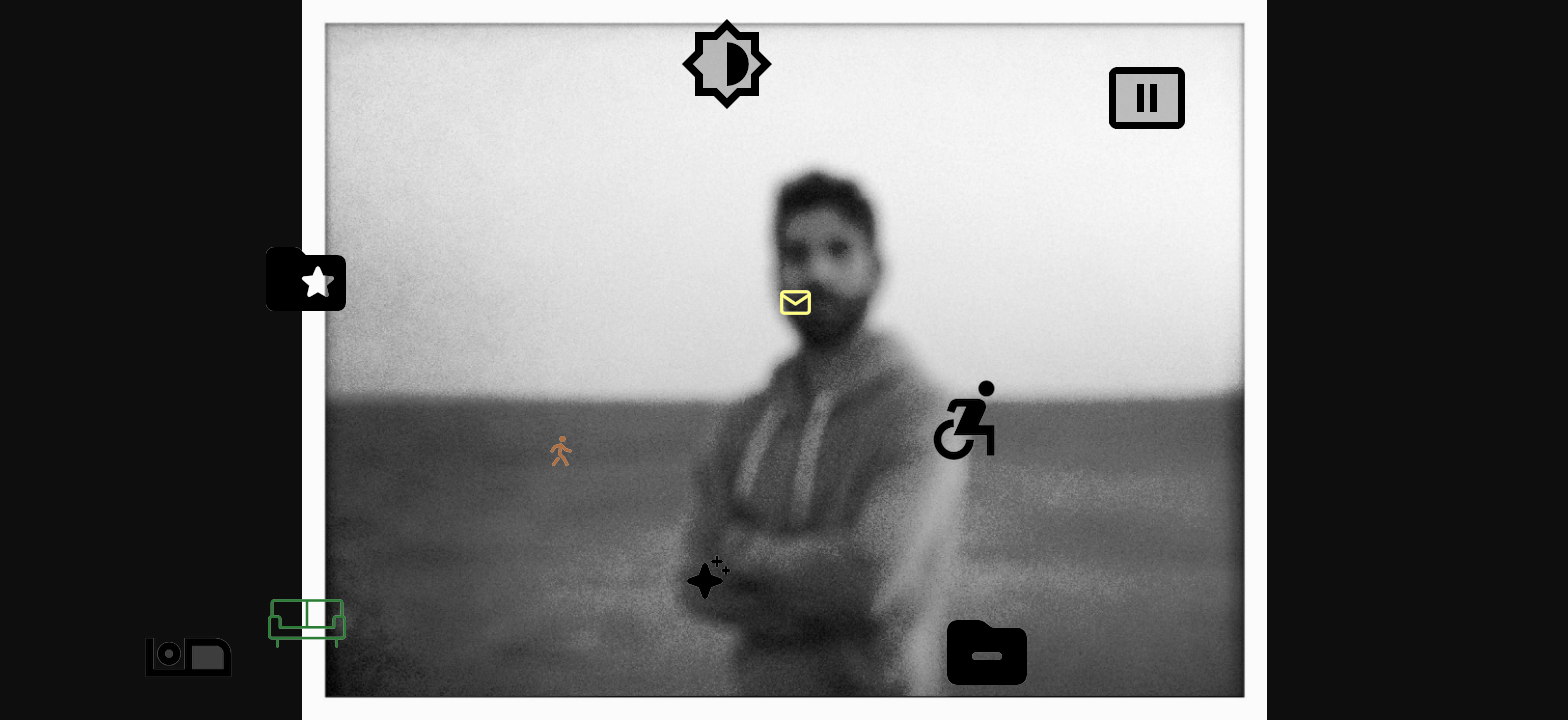 The width and height of the screenshot is (1568, 720). What do you see at coordinates (962, 419) in the screenshot?
I see `indicates wheelchair accessible route or entrance` at bounding box center [962, 419].